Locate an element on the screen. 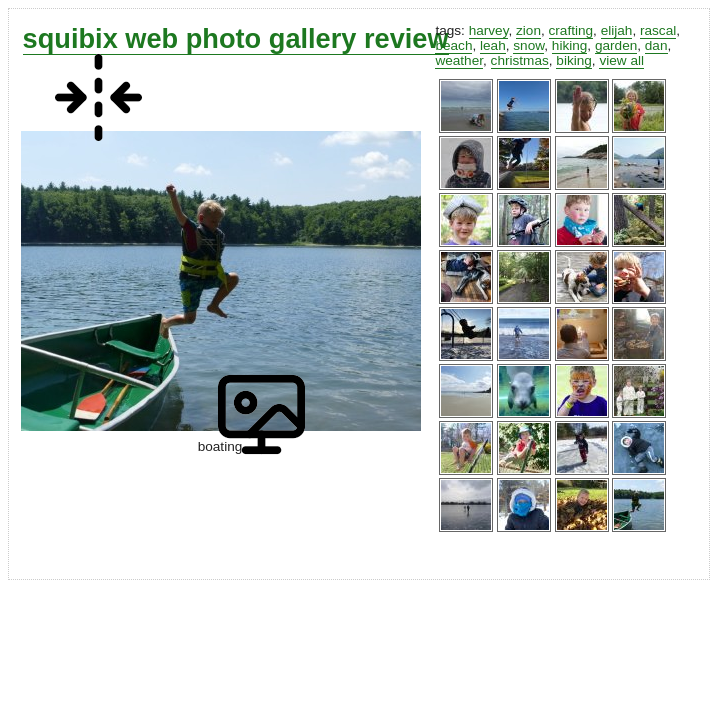 Image resolution: width=710 pixels, height=720 pixels. collapse content horizontally is located at coordinates (98, 97).